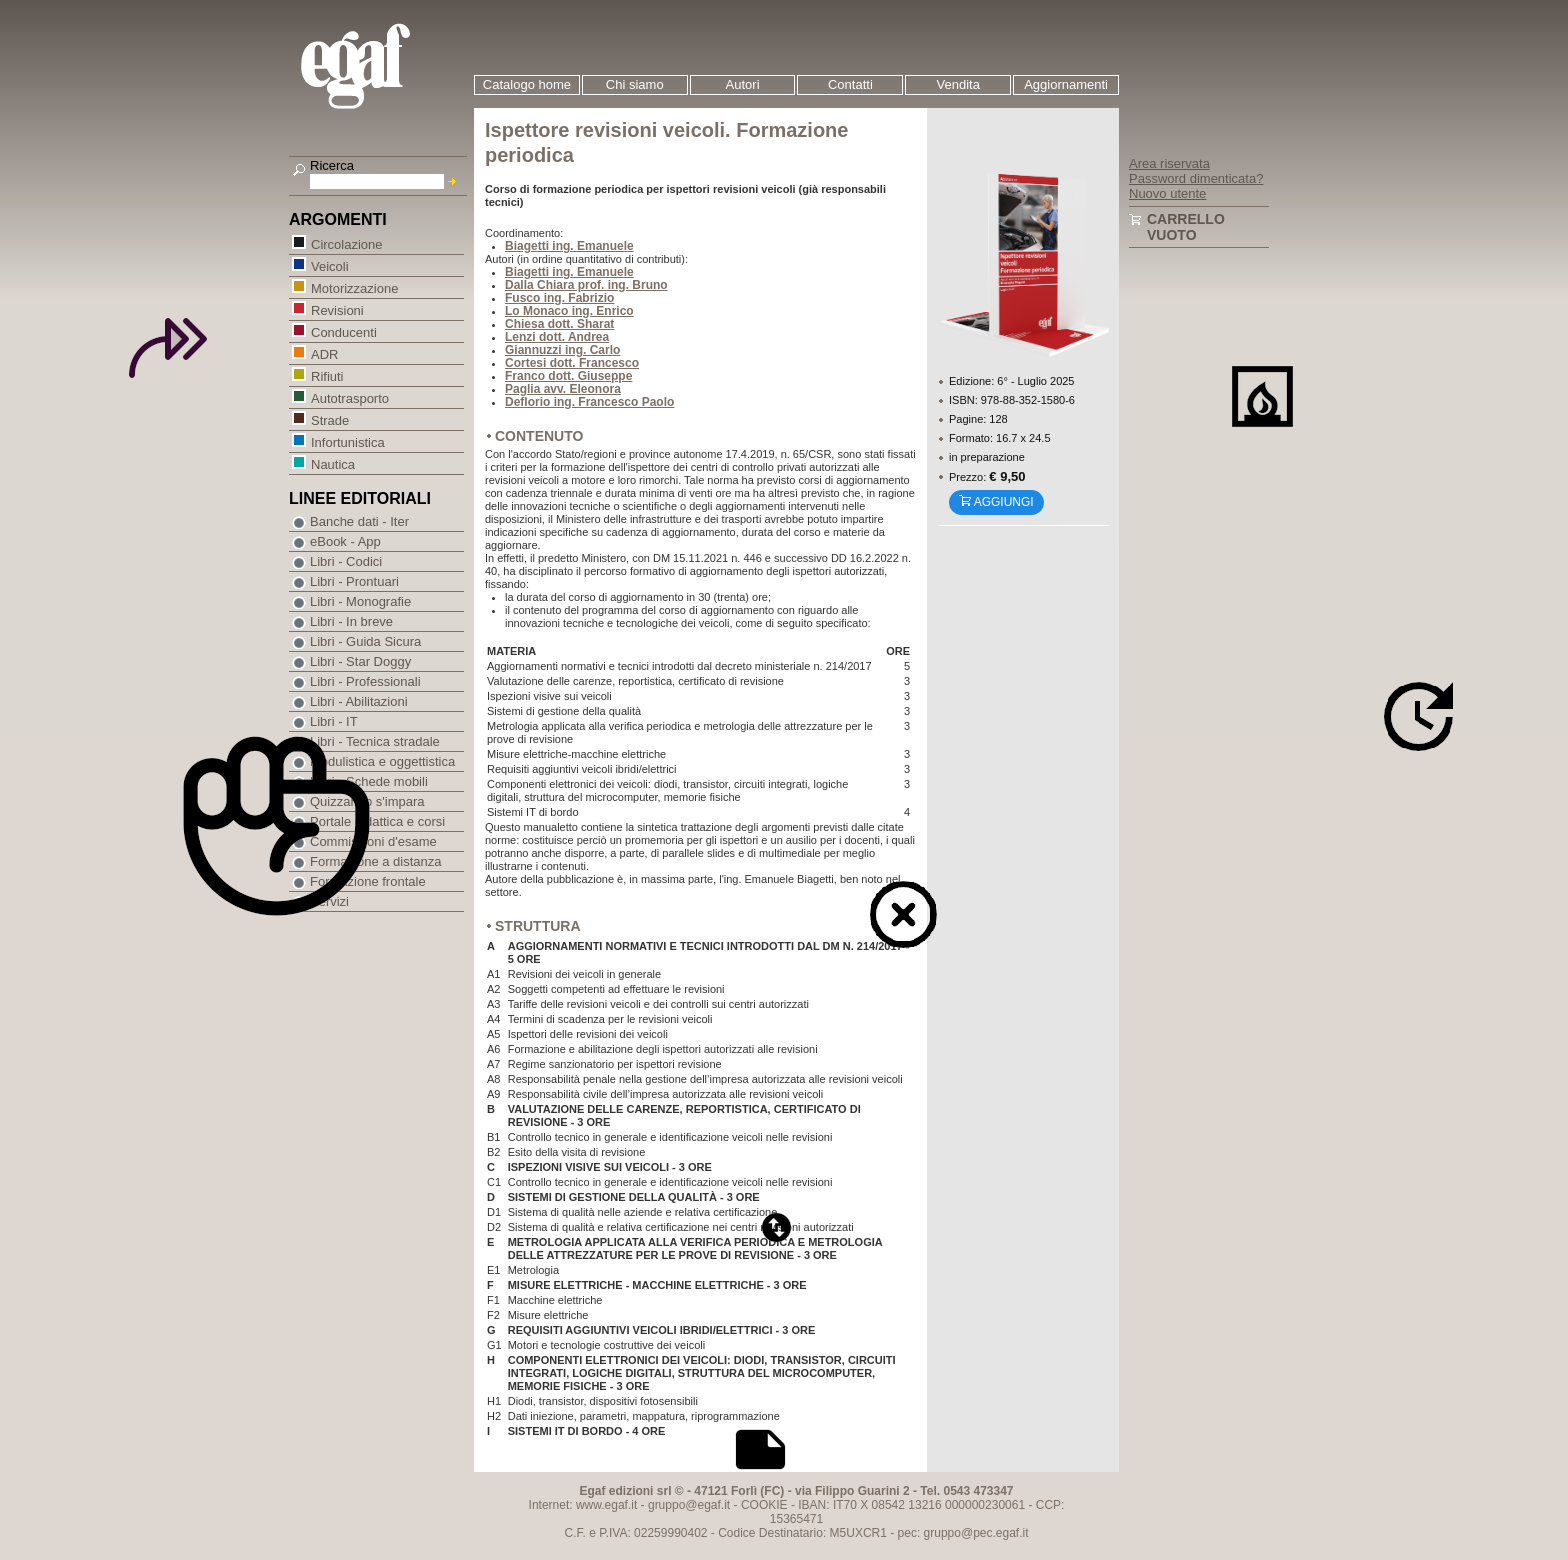  I want to click on swap or reorder items vertically, so click(776, 1227).